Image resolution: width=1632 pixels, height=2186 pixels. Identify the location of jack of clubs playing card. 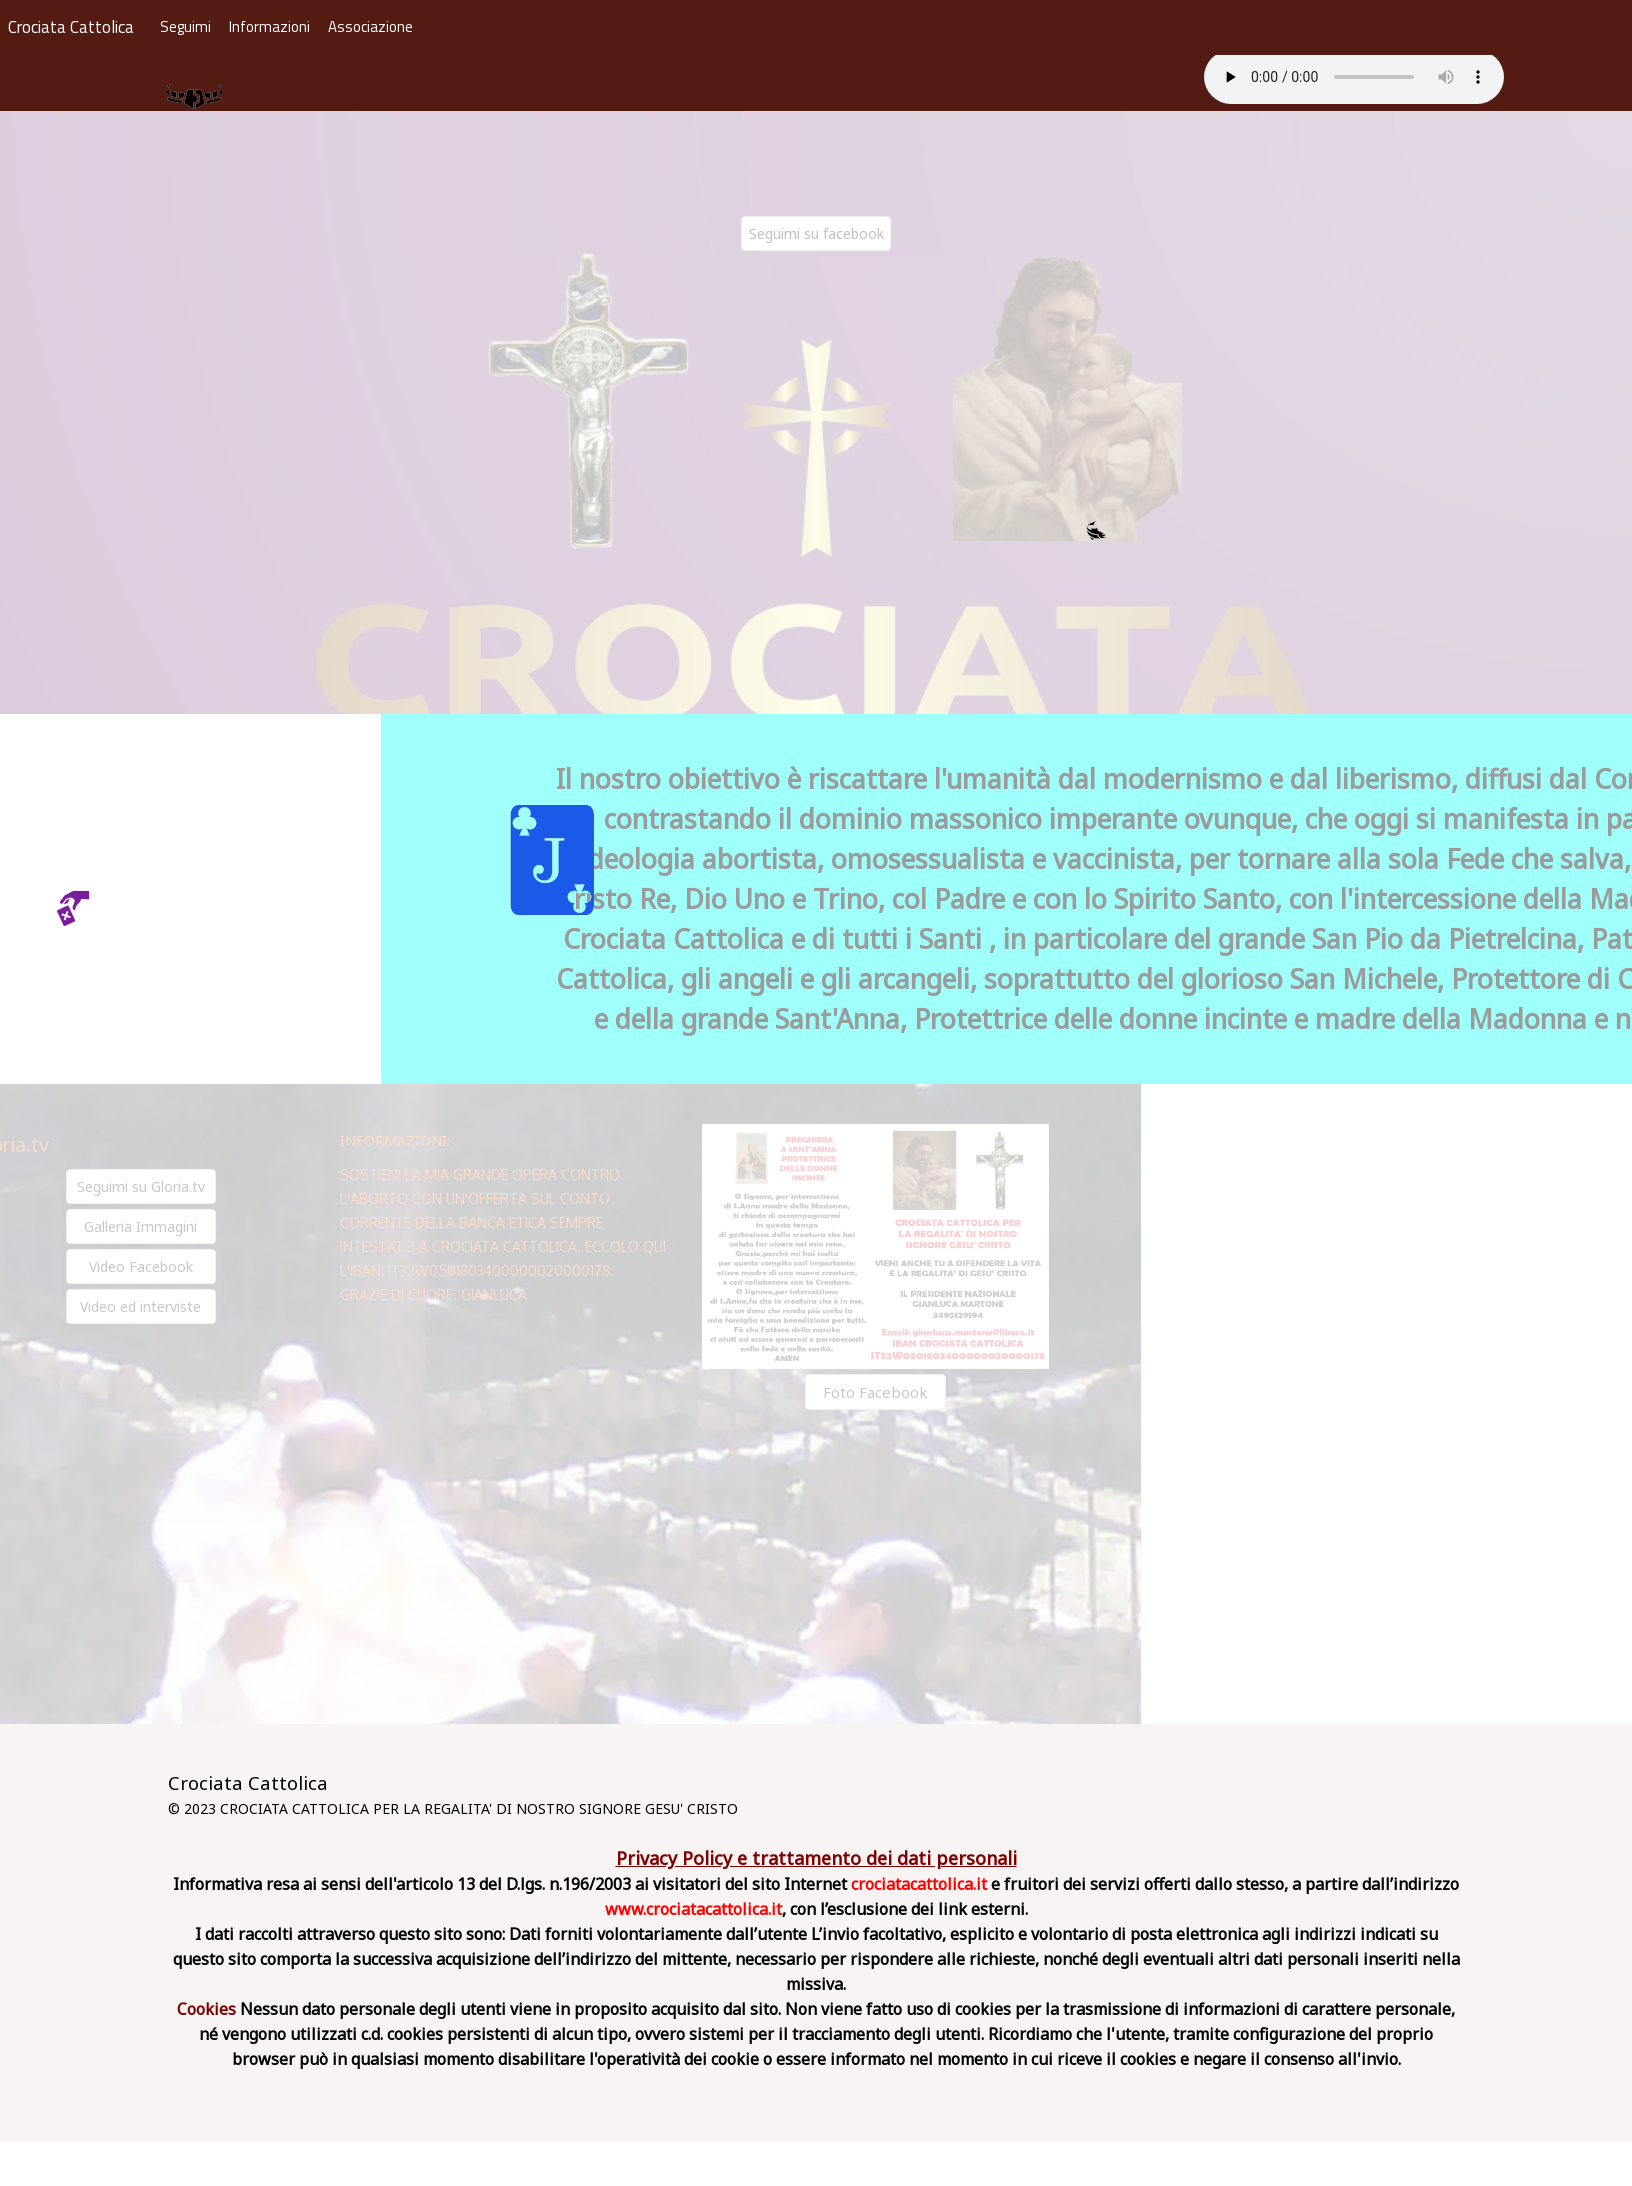
(552, 860).